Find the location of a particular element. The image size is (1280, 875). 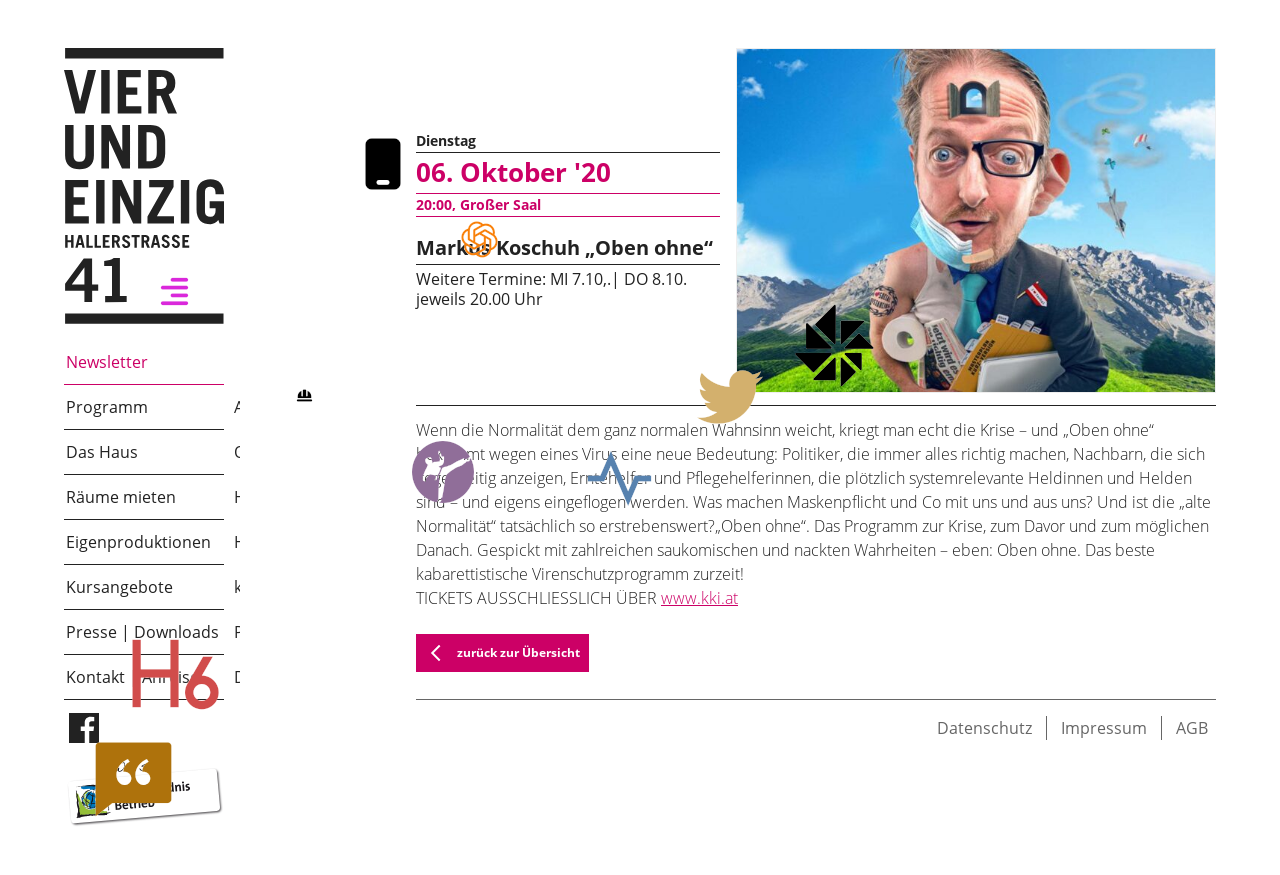

sidekiq background job processing service logo is located at coordinates (443, 472).